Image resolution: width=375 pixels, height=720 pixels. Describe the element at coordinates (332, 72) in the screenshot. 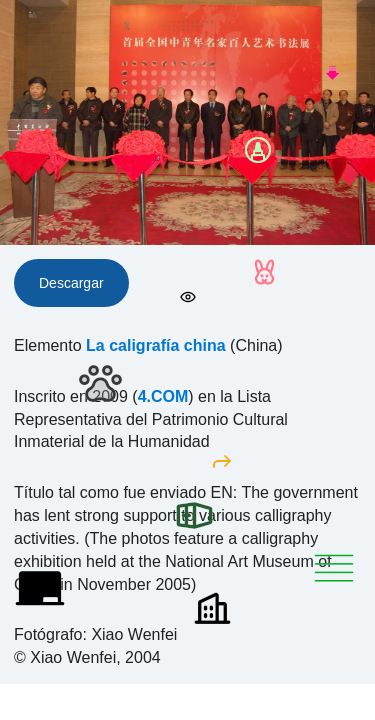

I see `download file or content` at that location.